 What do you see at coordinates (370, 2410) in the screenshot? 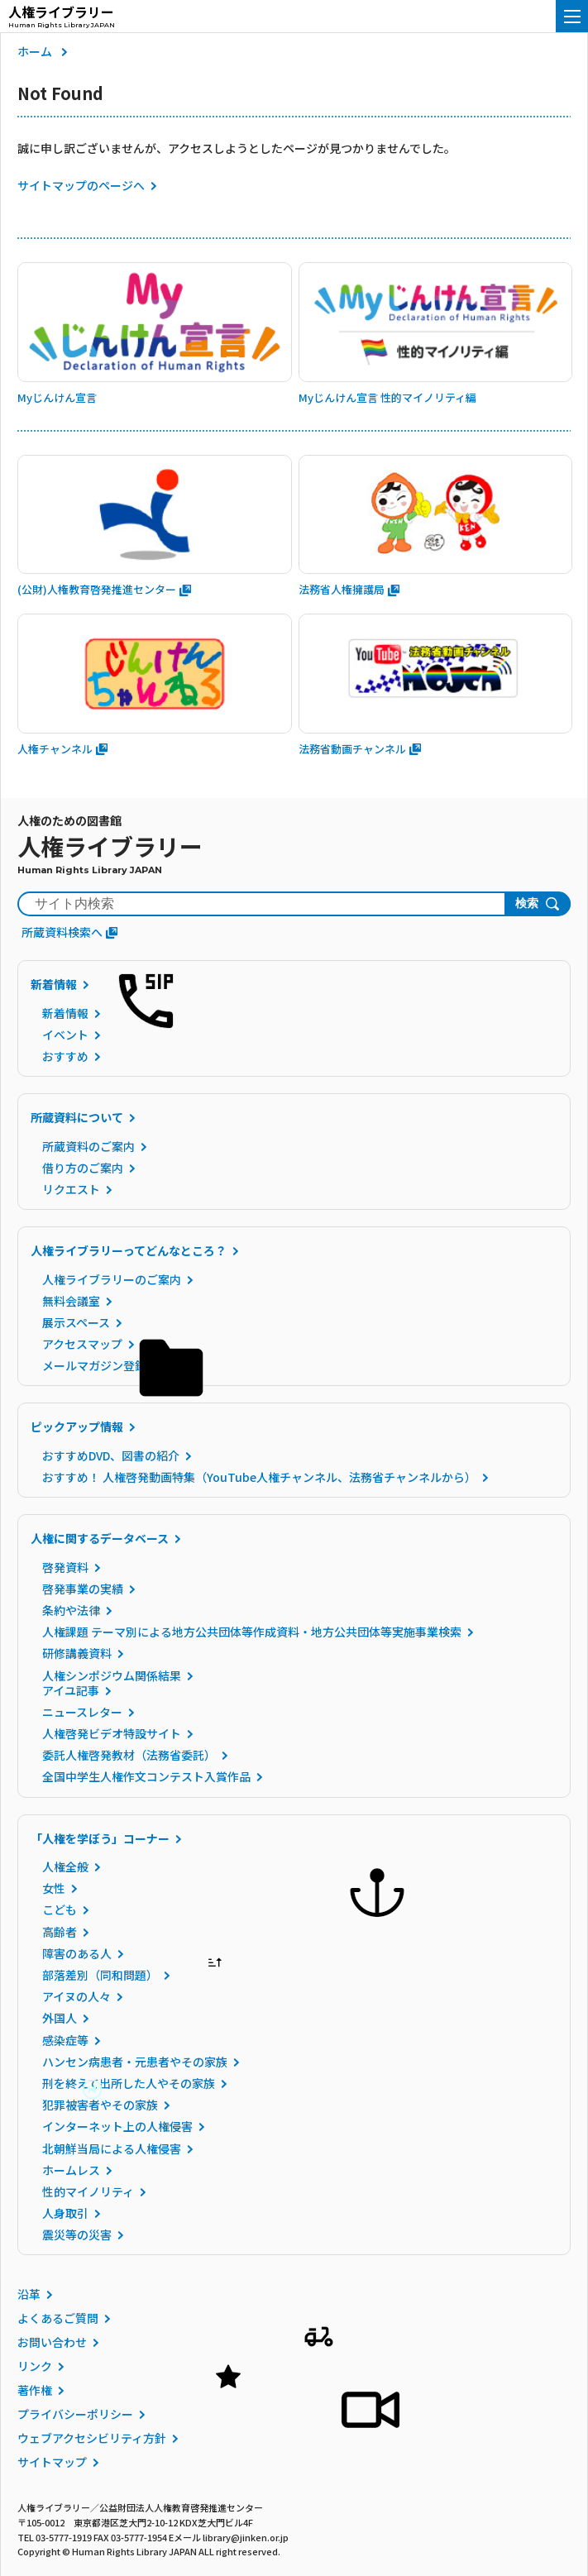
I see `start a video call` at bounding box center [370, 2410].